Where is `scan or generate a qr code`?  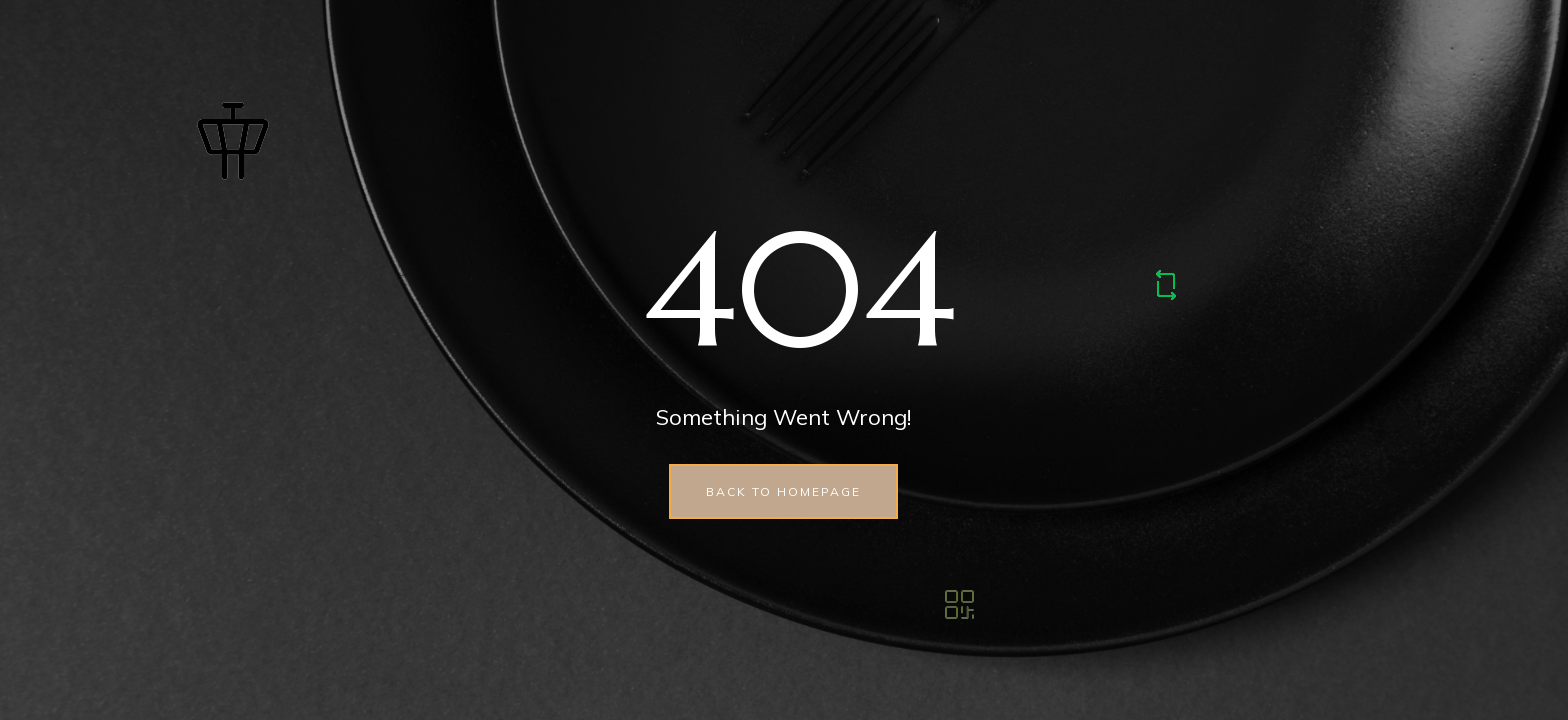 scan or generate a qr code is located at coordinates (959, 604).